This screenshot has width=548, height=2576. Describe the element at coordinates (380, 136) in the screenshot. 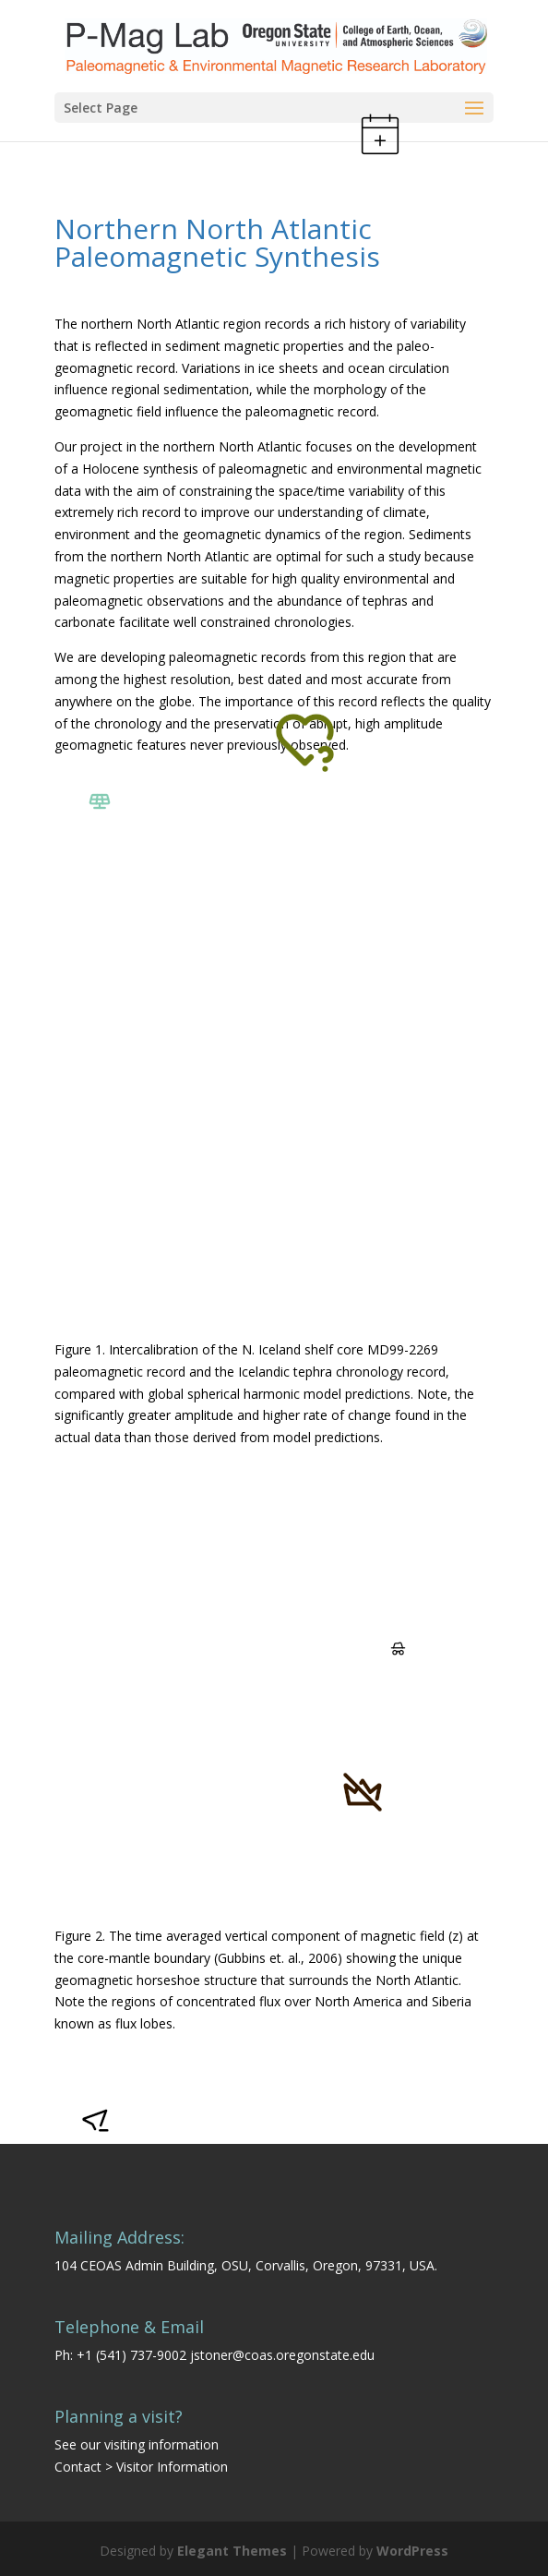

I see `add a new event to the calendar` at that location.